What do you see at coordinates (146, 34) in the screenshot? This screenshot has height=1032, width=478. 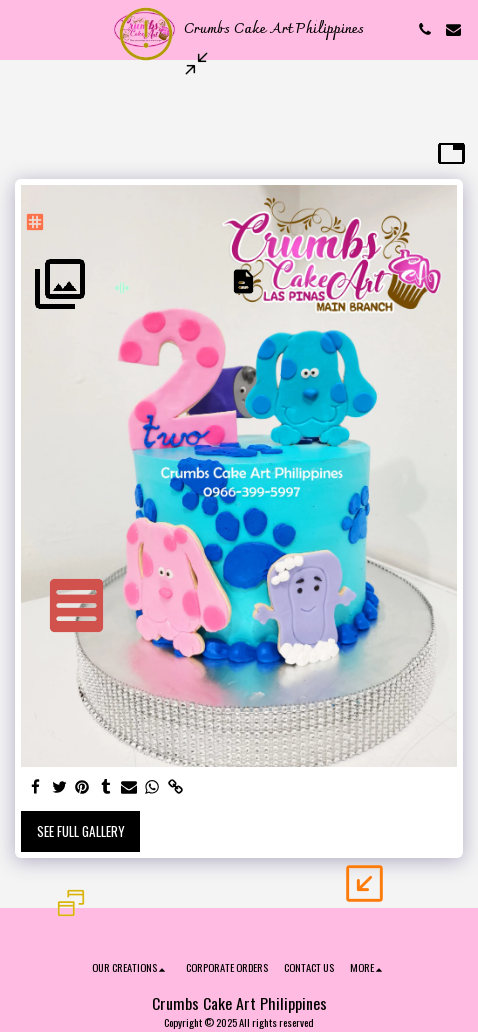 I see `indicates a warning or caution state` at bounding box center [146, 34].